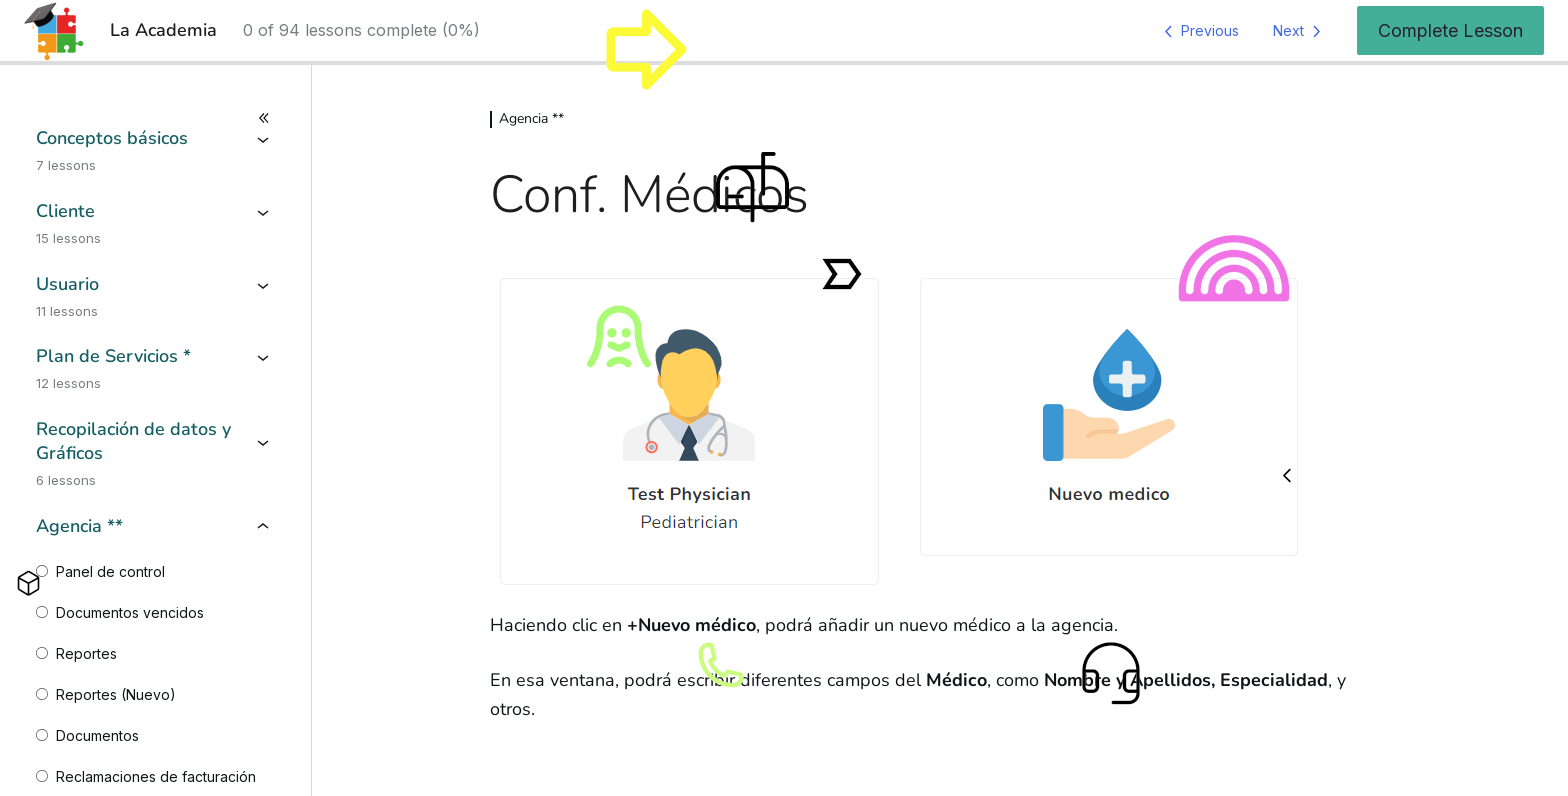 Image resolution: width=1568 pixels, height=796 pixels. Describe the element at coordinates (842, 274) in the screenshot. I see `mark a message or item as important` at that location.